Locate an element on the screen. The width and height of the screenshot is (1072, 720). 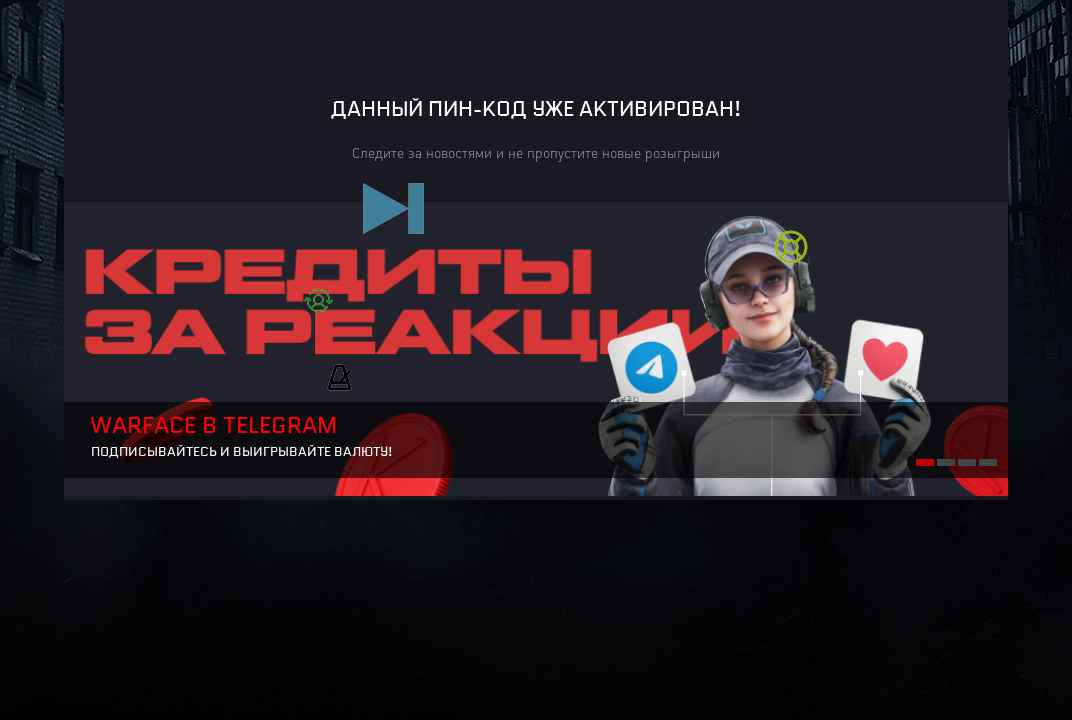
switch between user accounts is located at coordinates (318, 300).